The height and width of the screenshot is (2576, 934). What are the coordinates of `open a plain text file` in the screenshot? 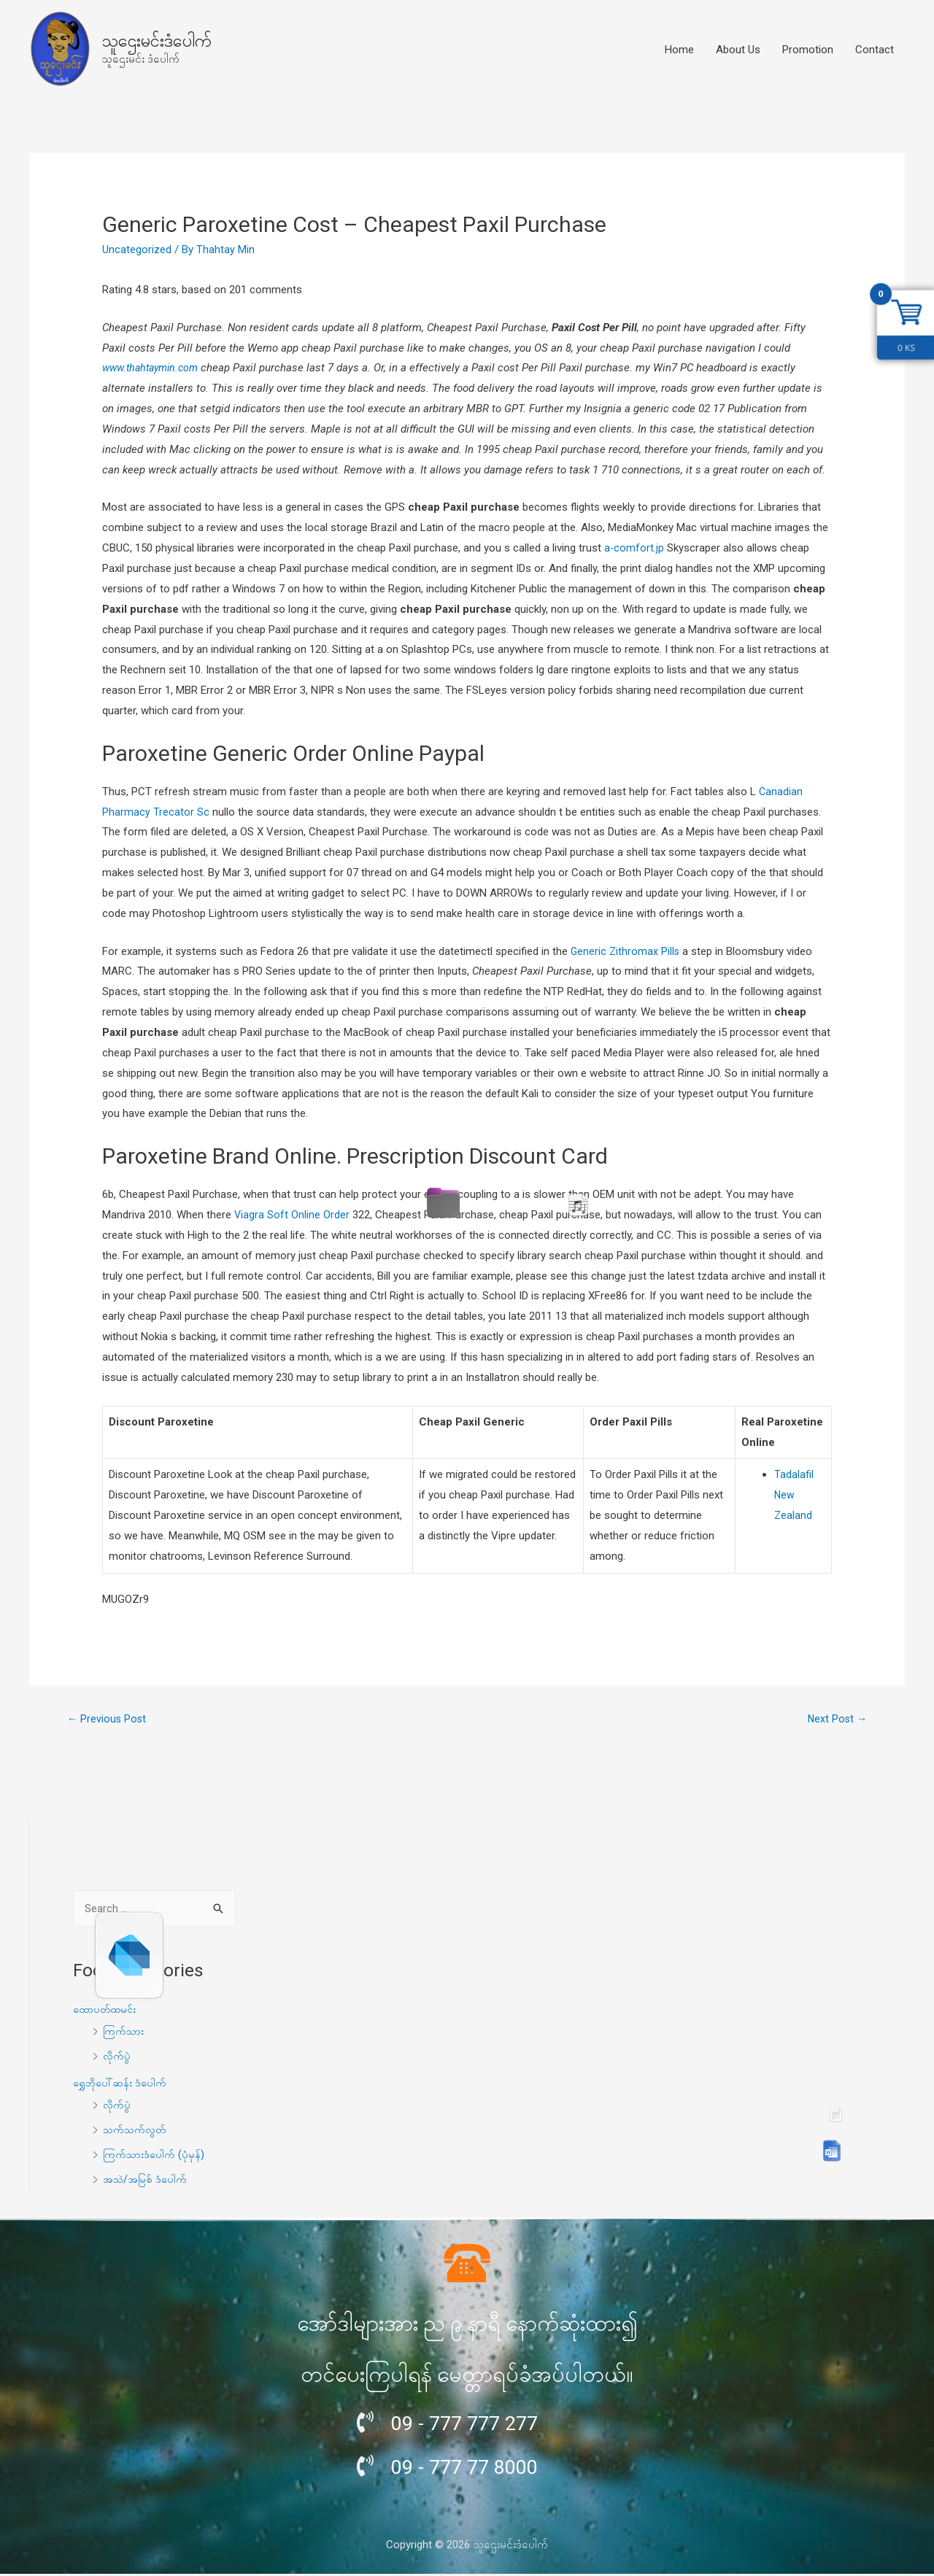 It's located at (835, 2114).